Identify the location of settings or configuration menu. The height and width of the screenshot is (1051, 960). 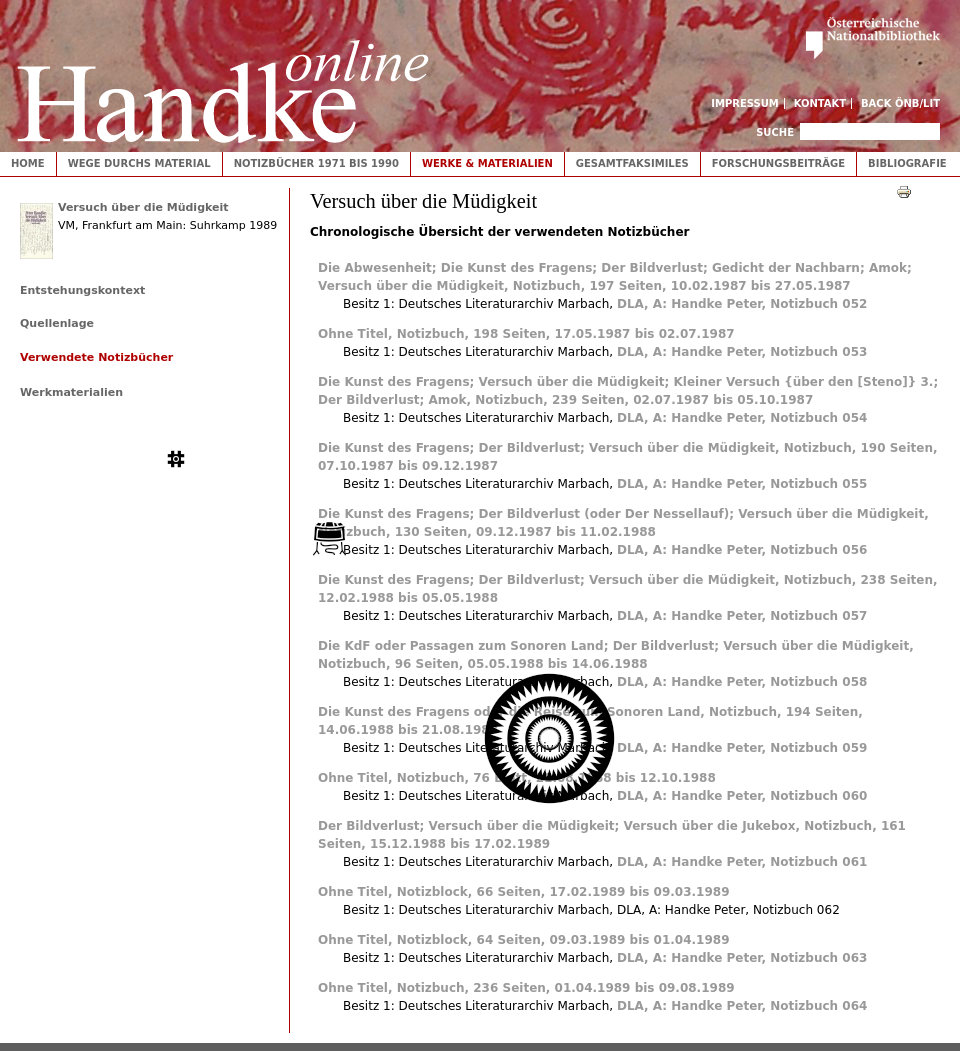
(176, 459).